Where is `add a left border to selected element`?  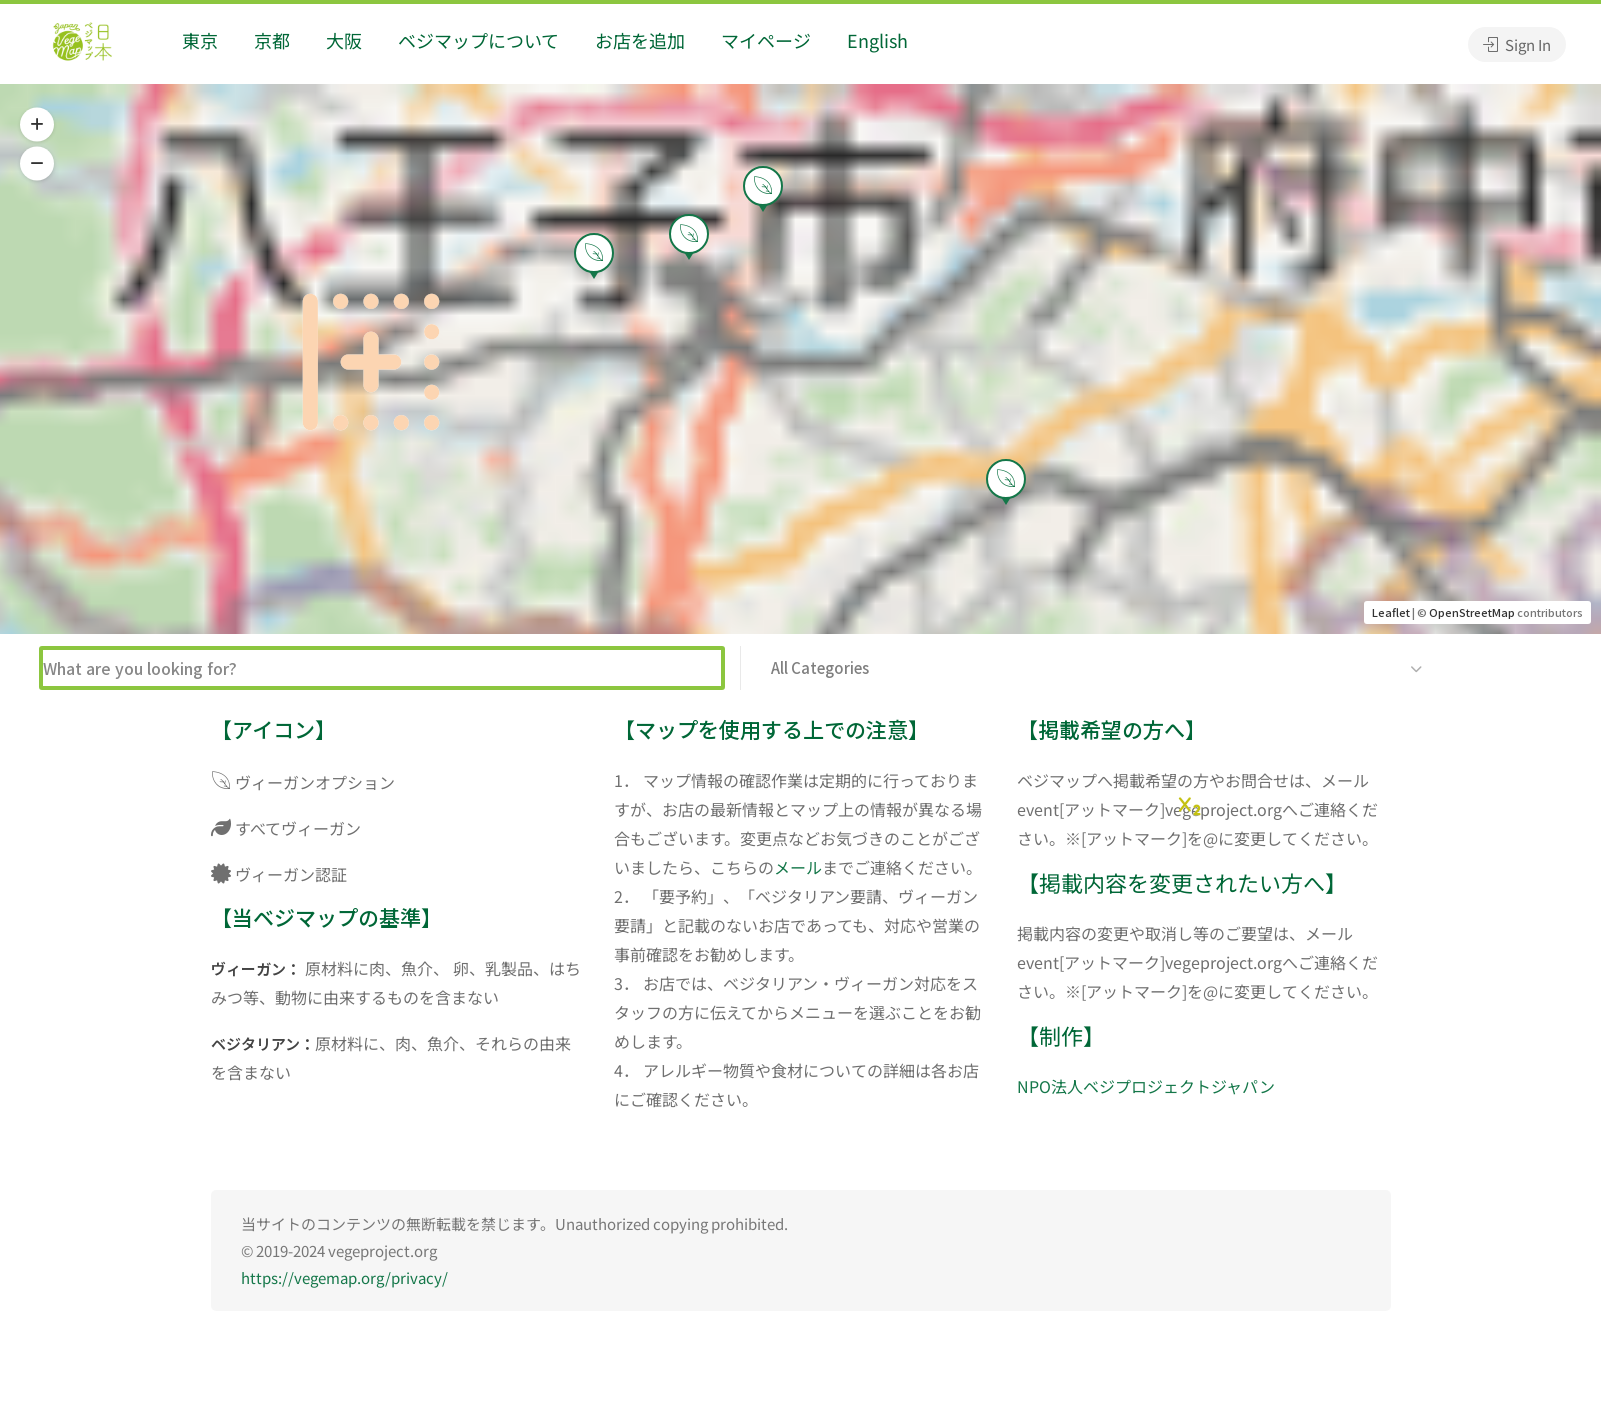 add a left border to selected element is located at coordinates (371, 362).